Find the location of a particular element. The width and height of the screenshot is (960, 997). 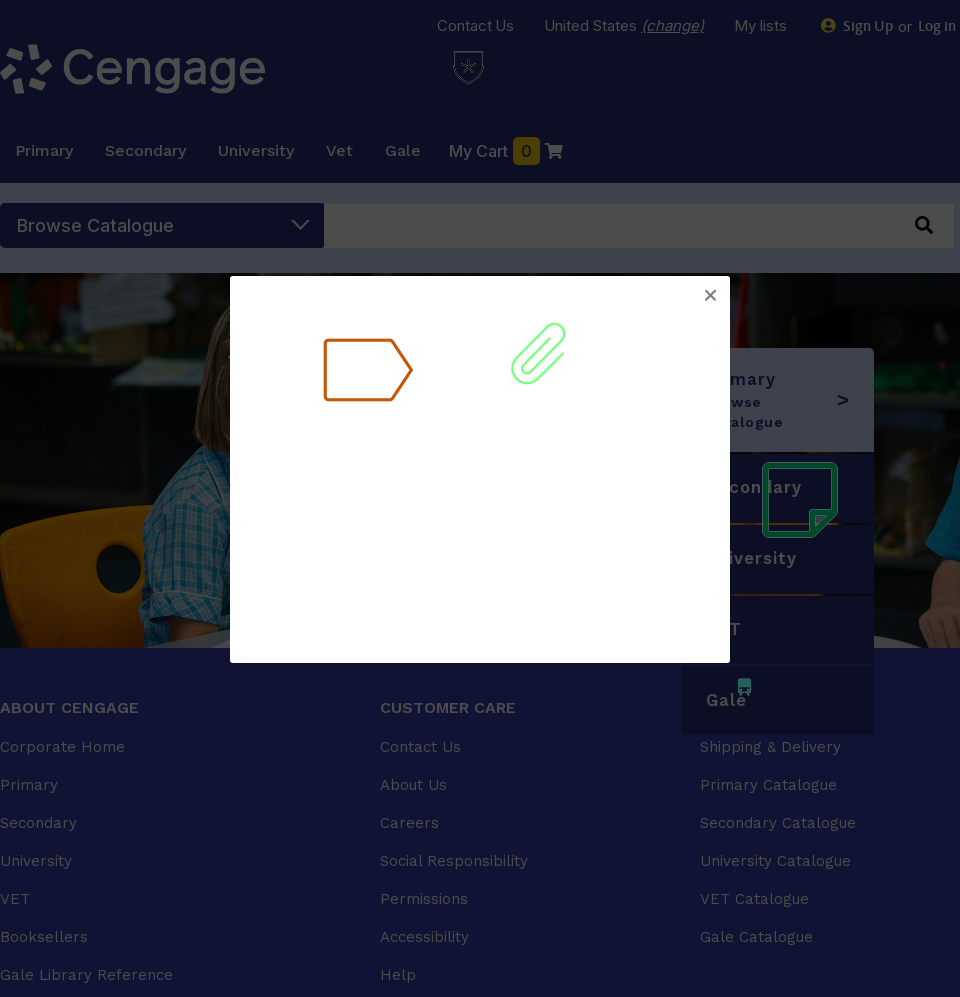

add a tag or label to an item is located at coordinates (365, 370).